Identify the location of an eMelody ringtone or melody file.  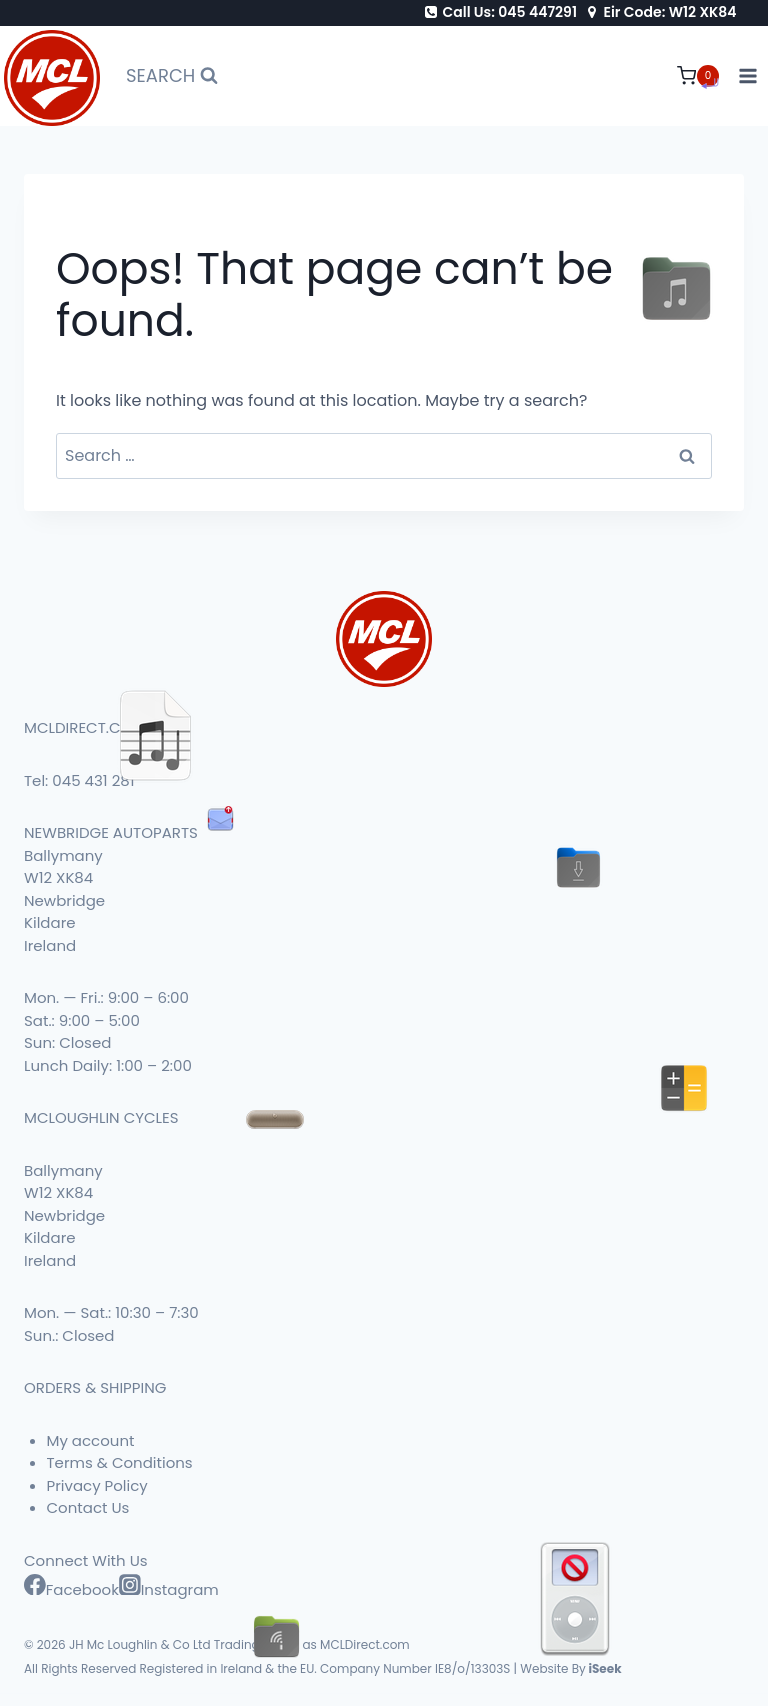
(155, 735).